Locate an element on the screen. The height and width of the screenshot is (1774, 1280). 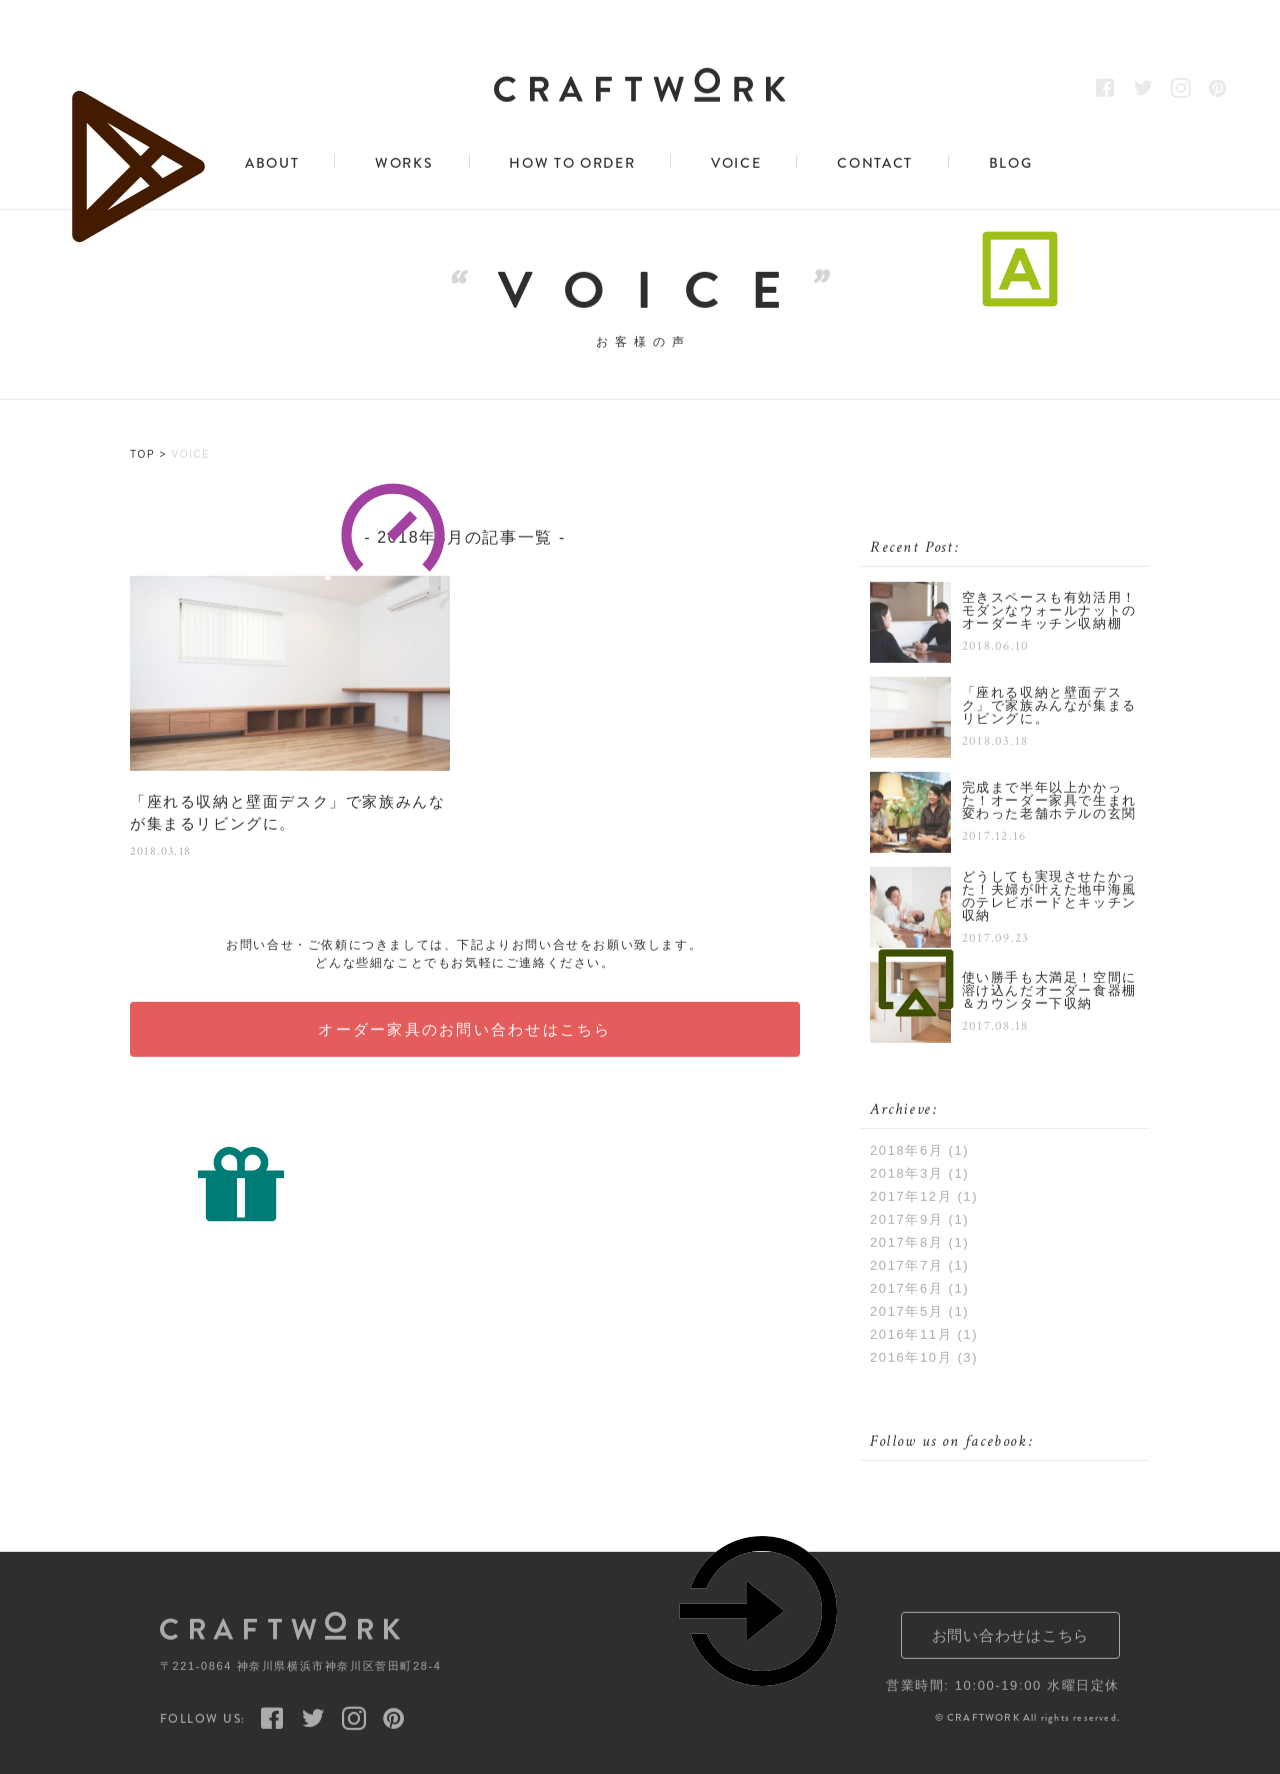
increase playback speed is located at coordinates (393, 530).